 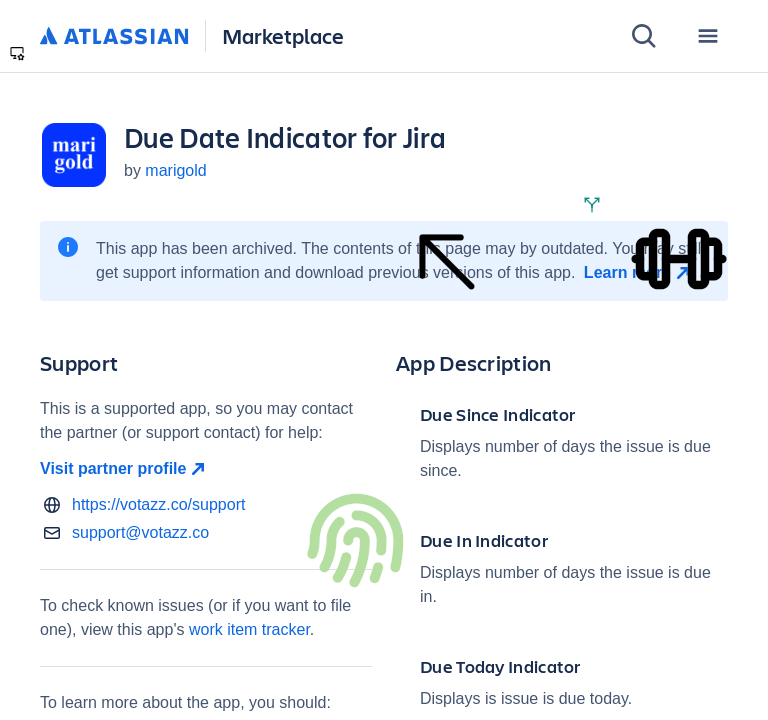 What do you see at coordinates (679, 259) in the screenshot?
I see `access workout or fitness features` at bounding box center [679, 259].